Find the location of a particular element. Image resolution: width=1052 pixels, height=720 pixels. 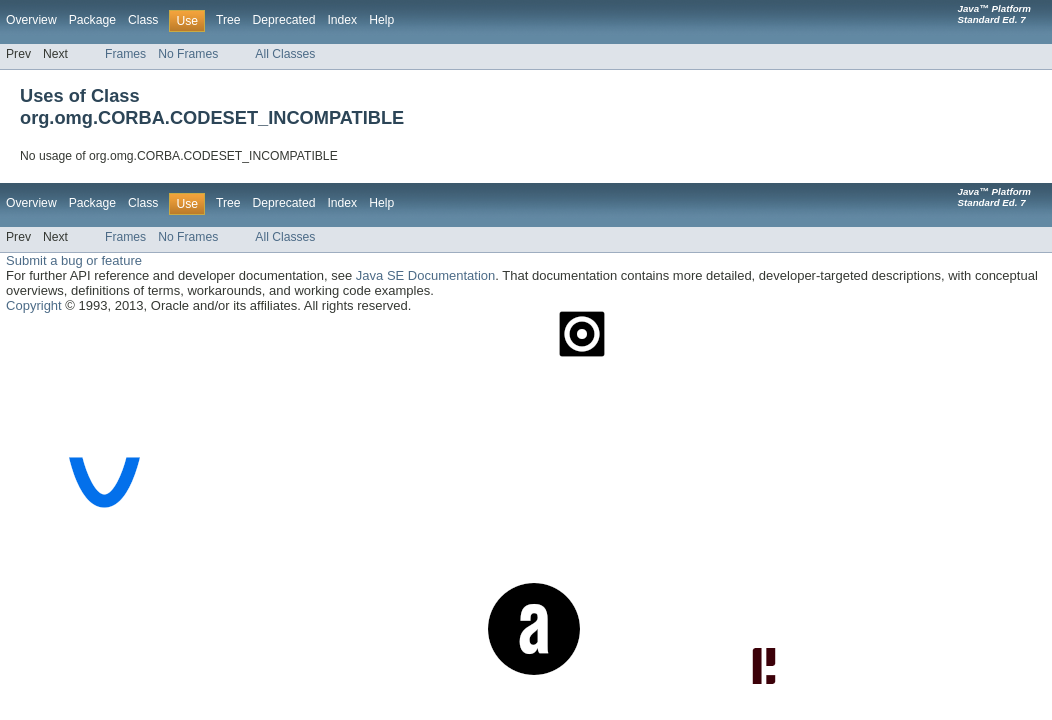

open the pleroma app is located at coordinates (764, 666).